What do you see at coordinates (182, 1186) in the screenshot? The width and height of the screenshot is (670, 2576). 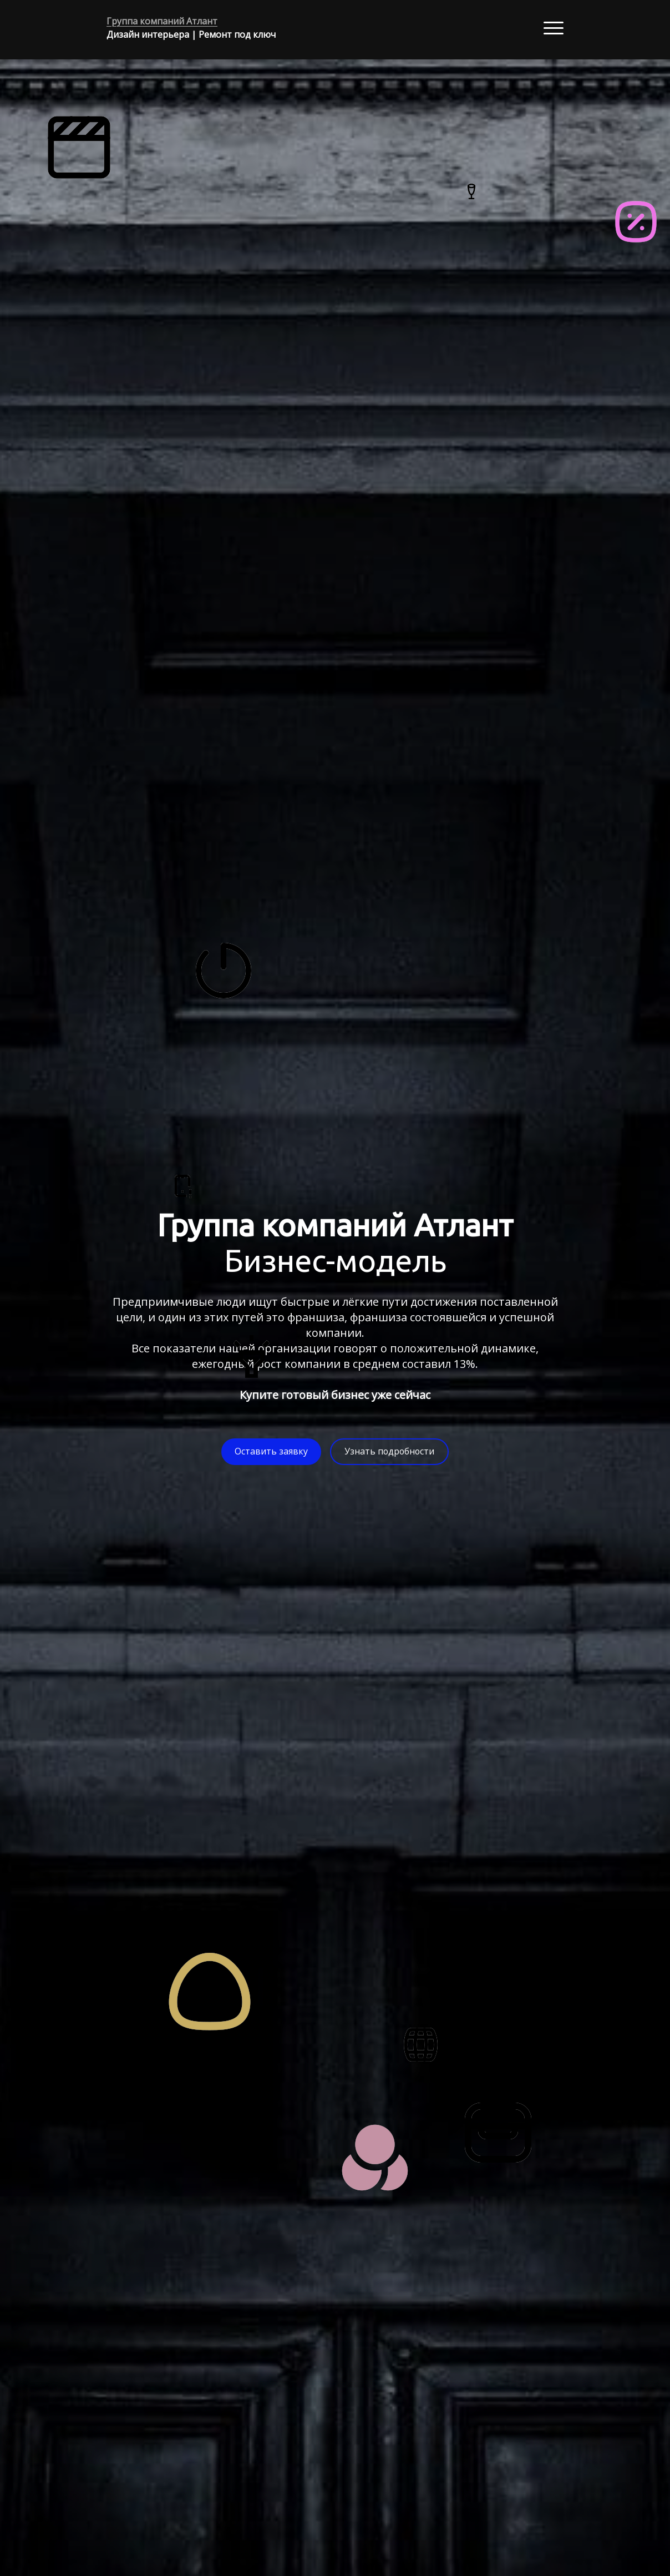 I see `mobile device error or warning` at bounding box center [182, 1186].